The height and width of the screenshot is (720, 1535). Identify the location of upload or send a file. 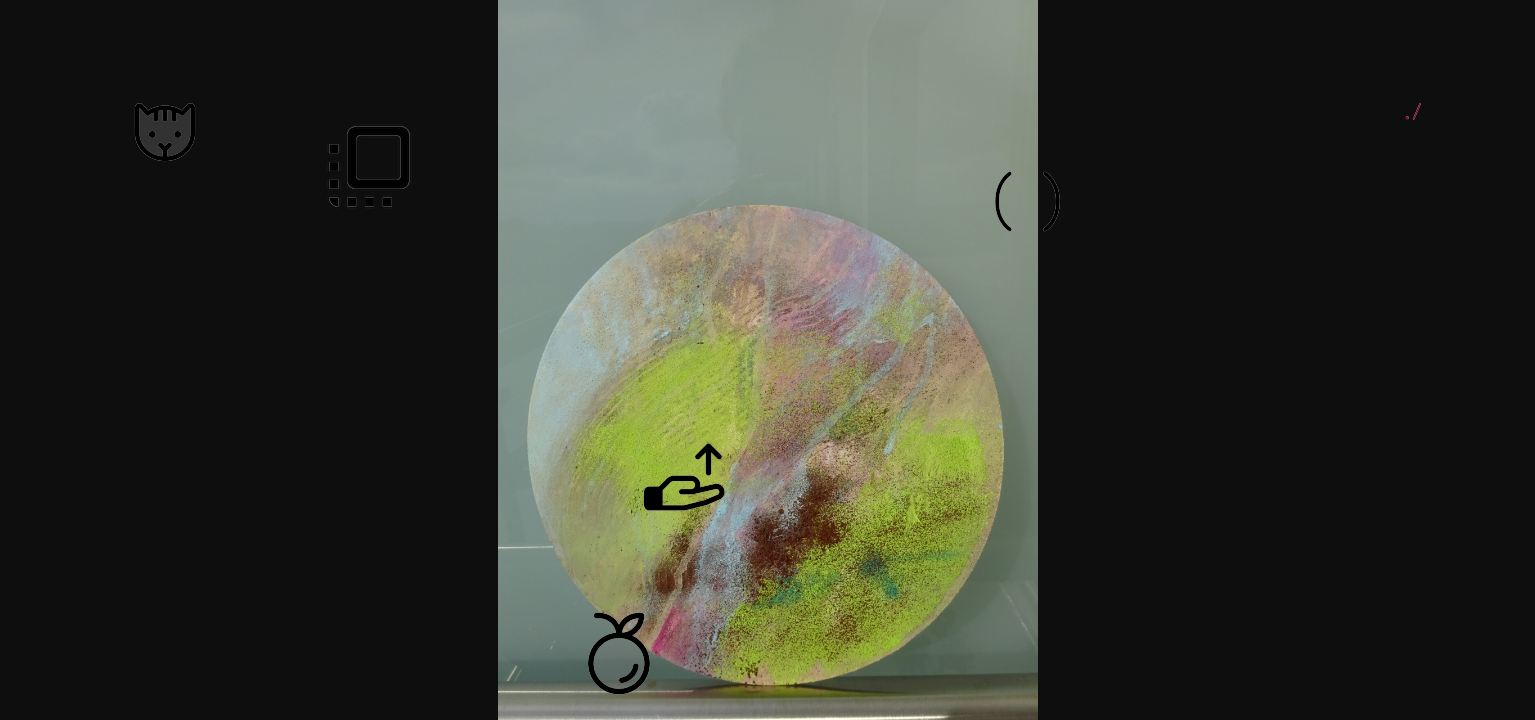
(687, 481).